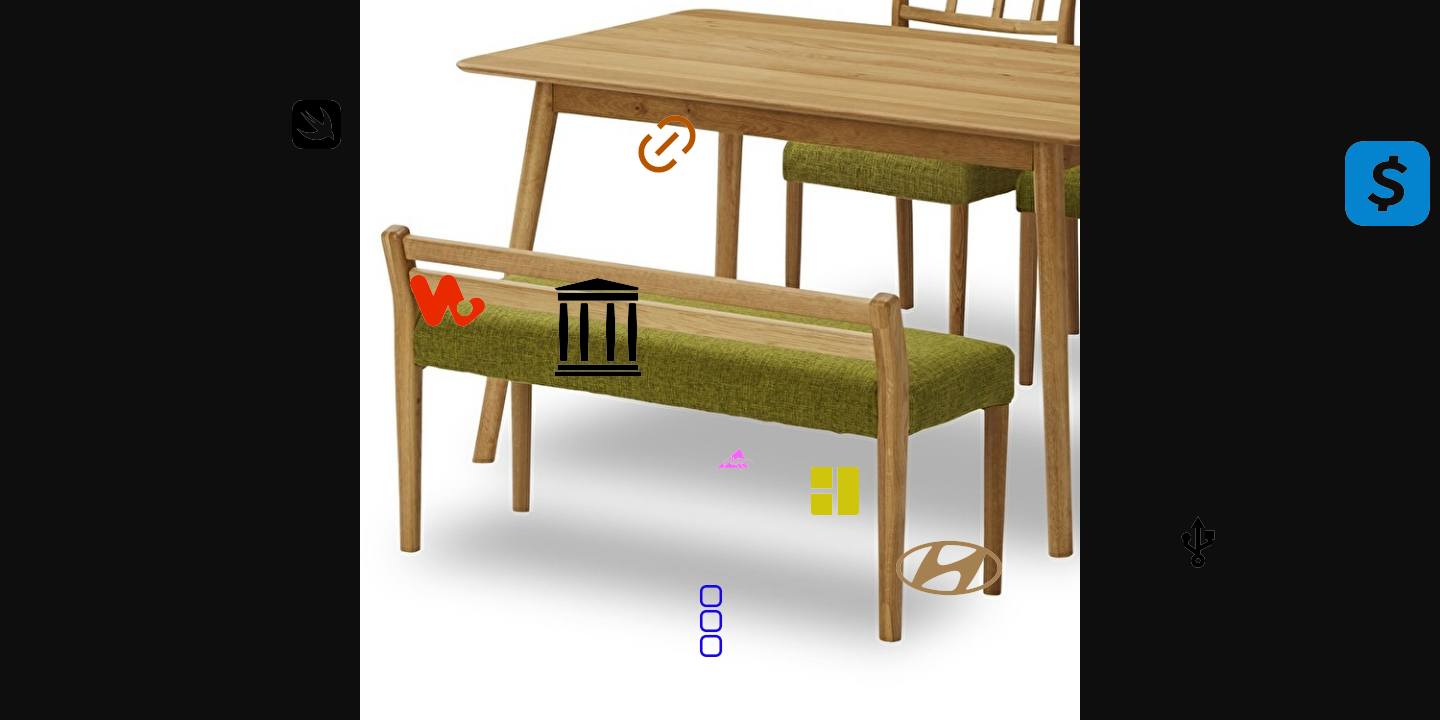  Describe the element at coordinates (835, 491) in the screenshot. I see `switch to grid layout view` at that location.